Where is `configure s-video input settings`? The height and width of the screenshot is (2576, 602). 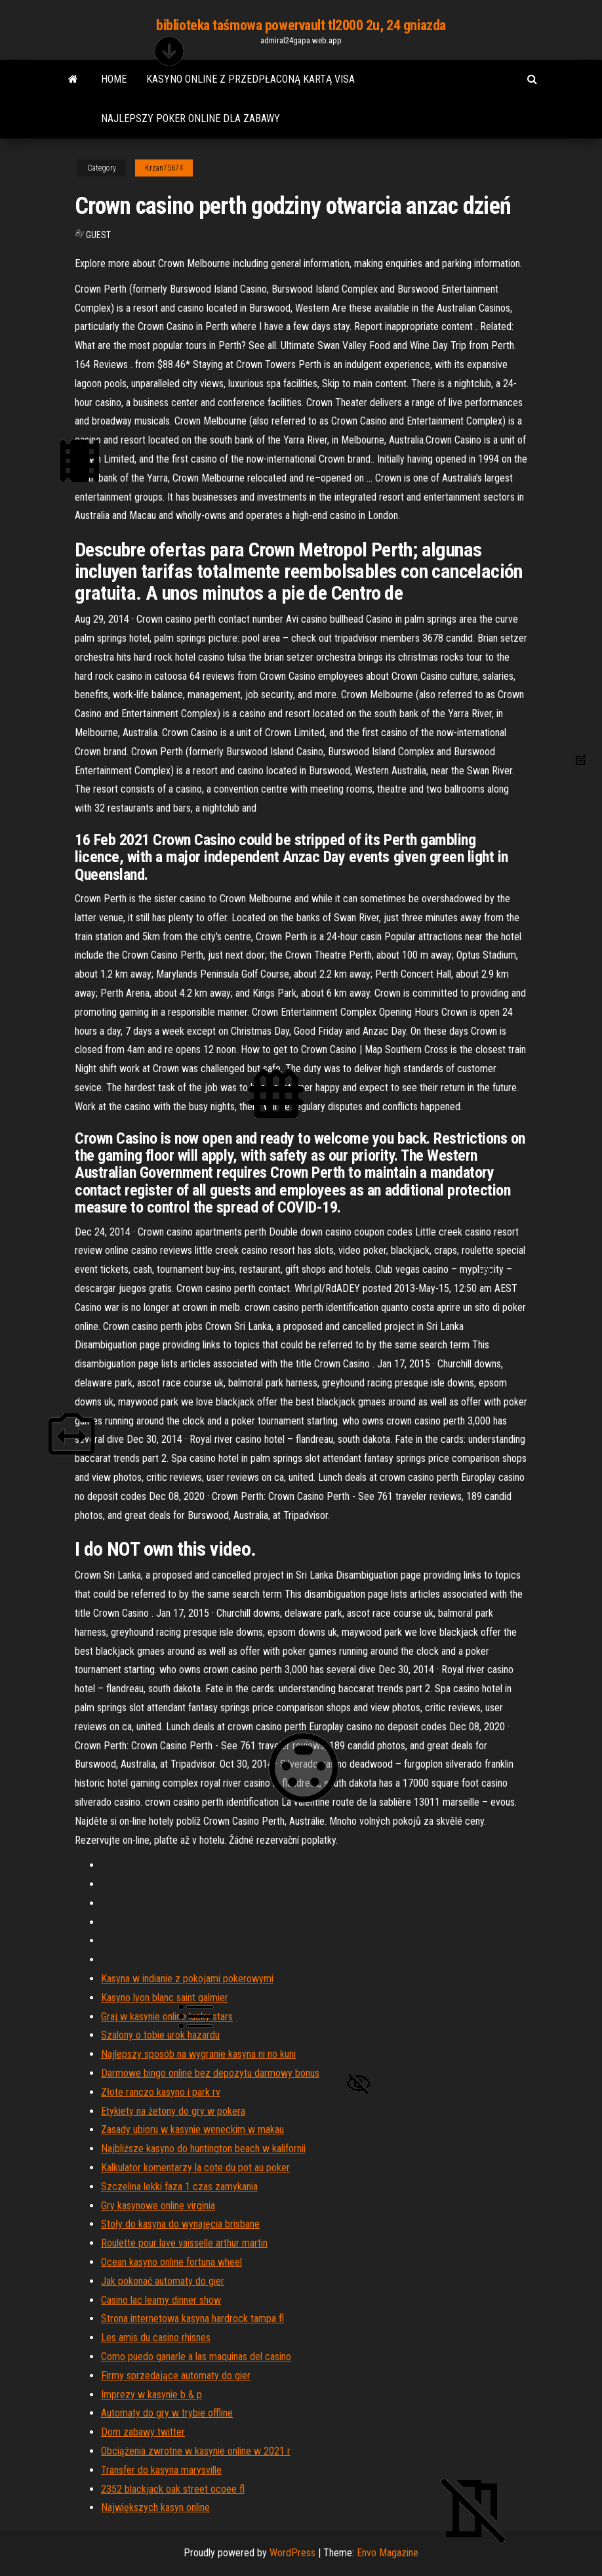 configure s-video input settings is located at coordinates (304, 1768).